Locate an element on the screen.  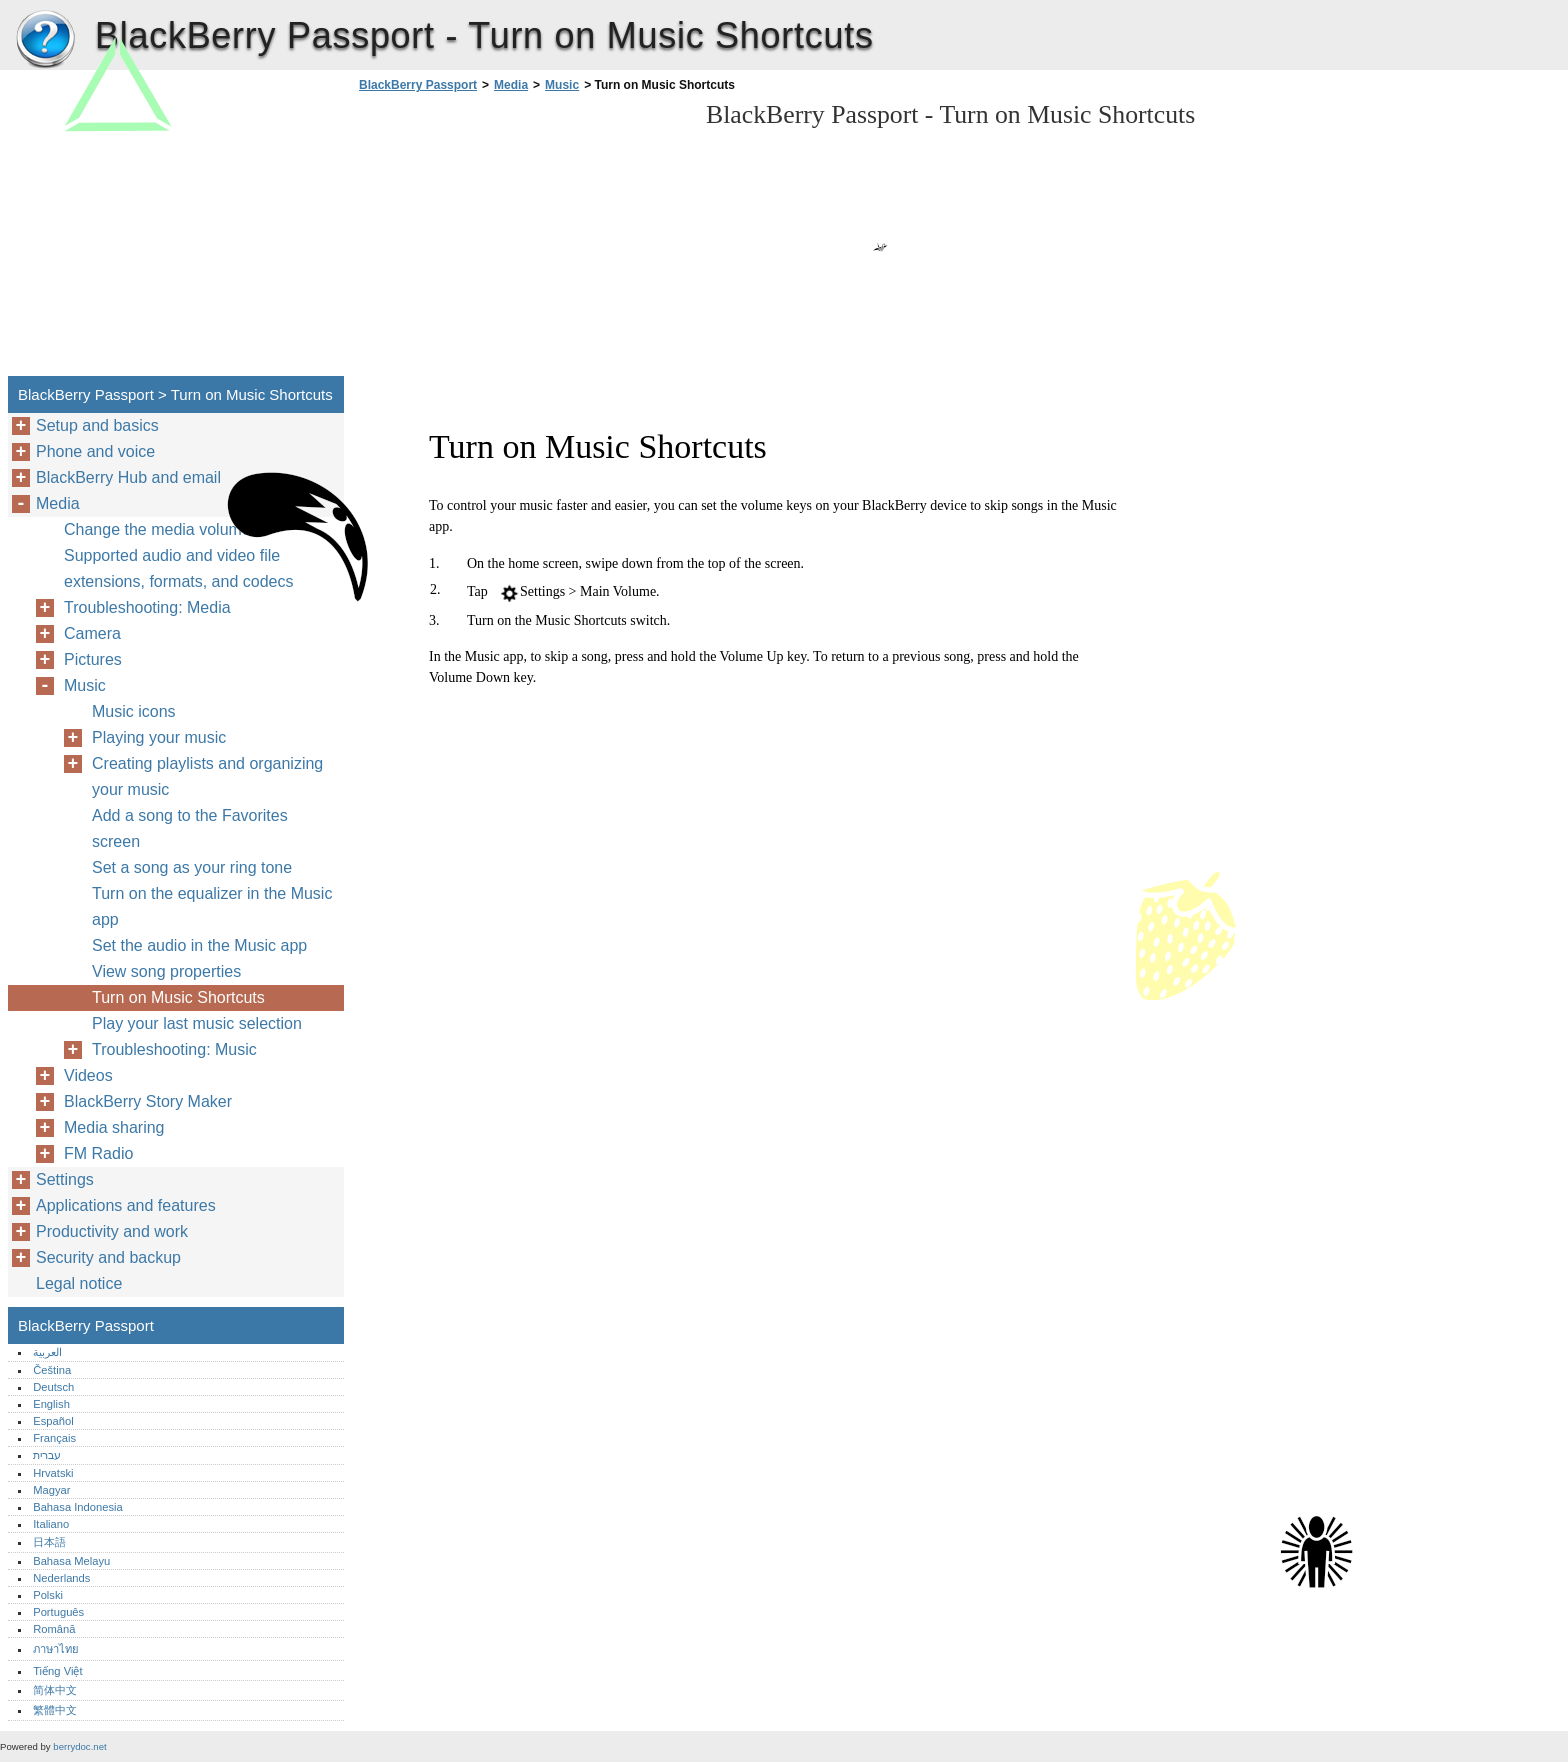
set target or objective marker is located at coordinates (117, 82).